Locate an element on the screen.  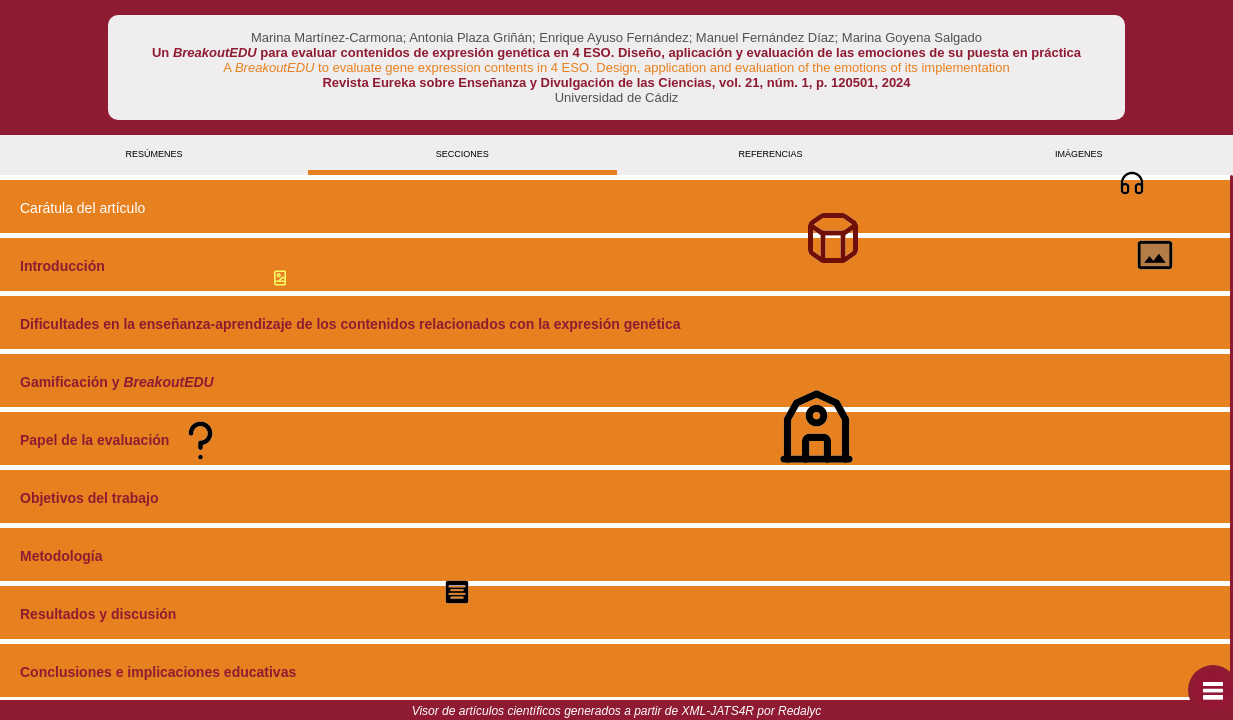
center align text is located at coordinates (457, 592).